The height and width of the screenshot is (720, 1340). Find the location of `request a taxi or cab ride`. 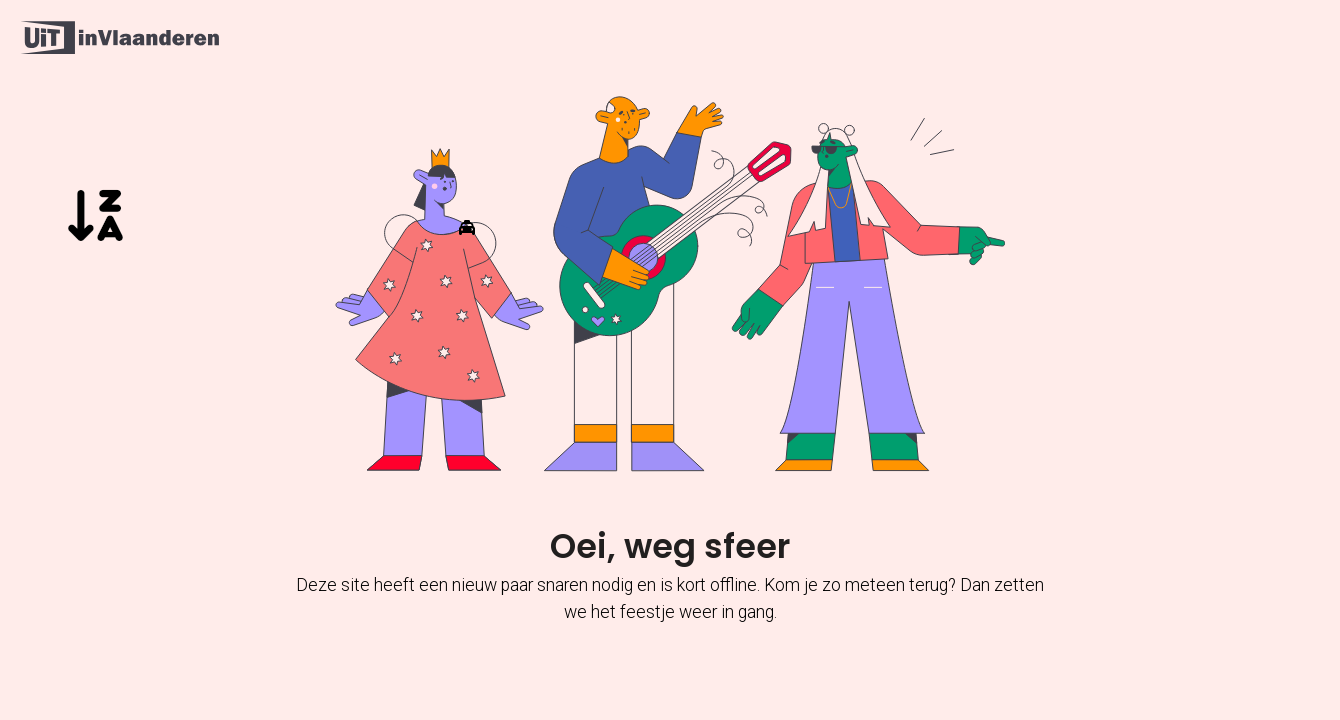

request a taxi or cab ride is located at coordinates (467, 228).